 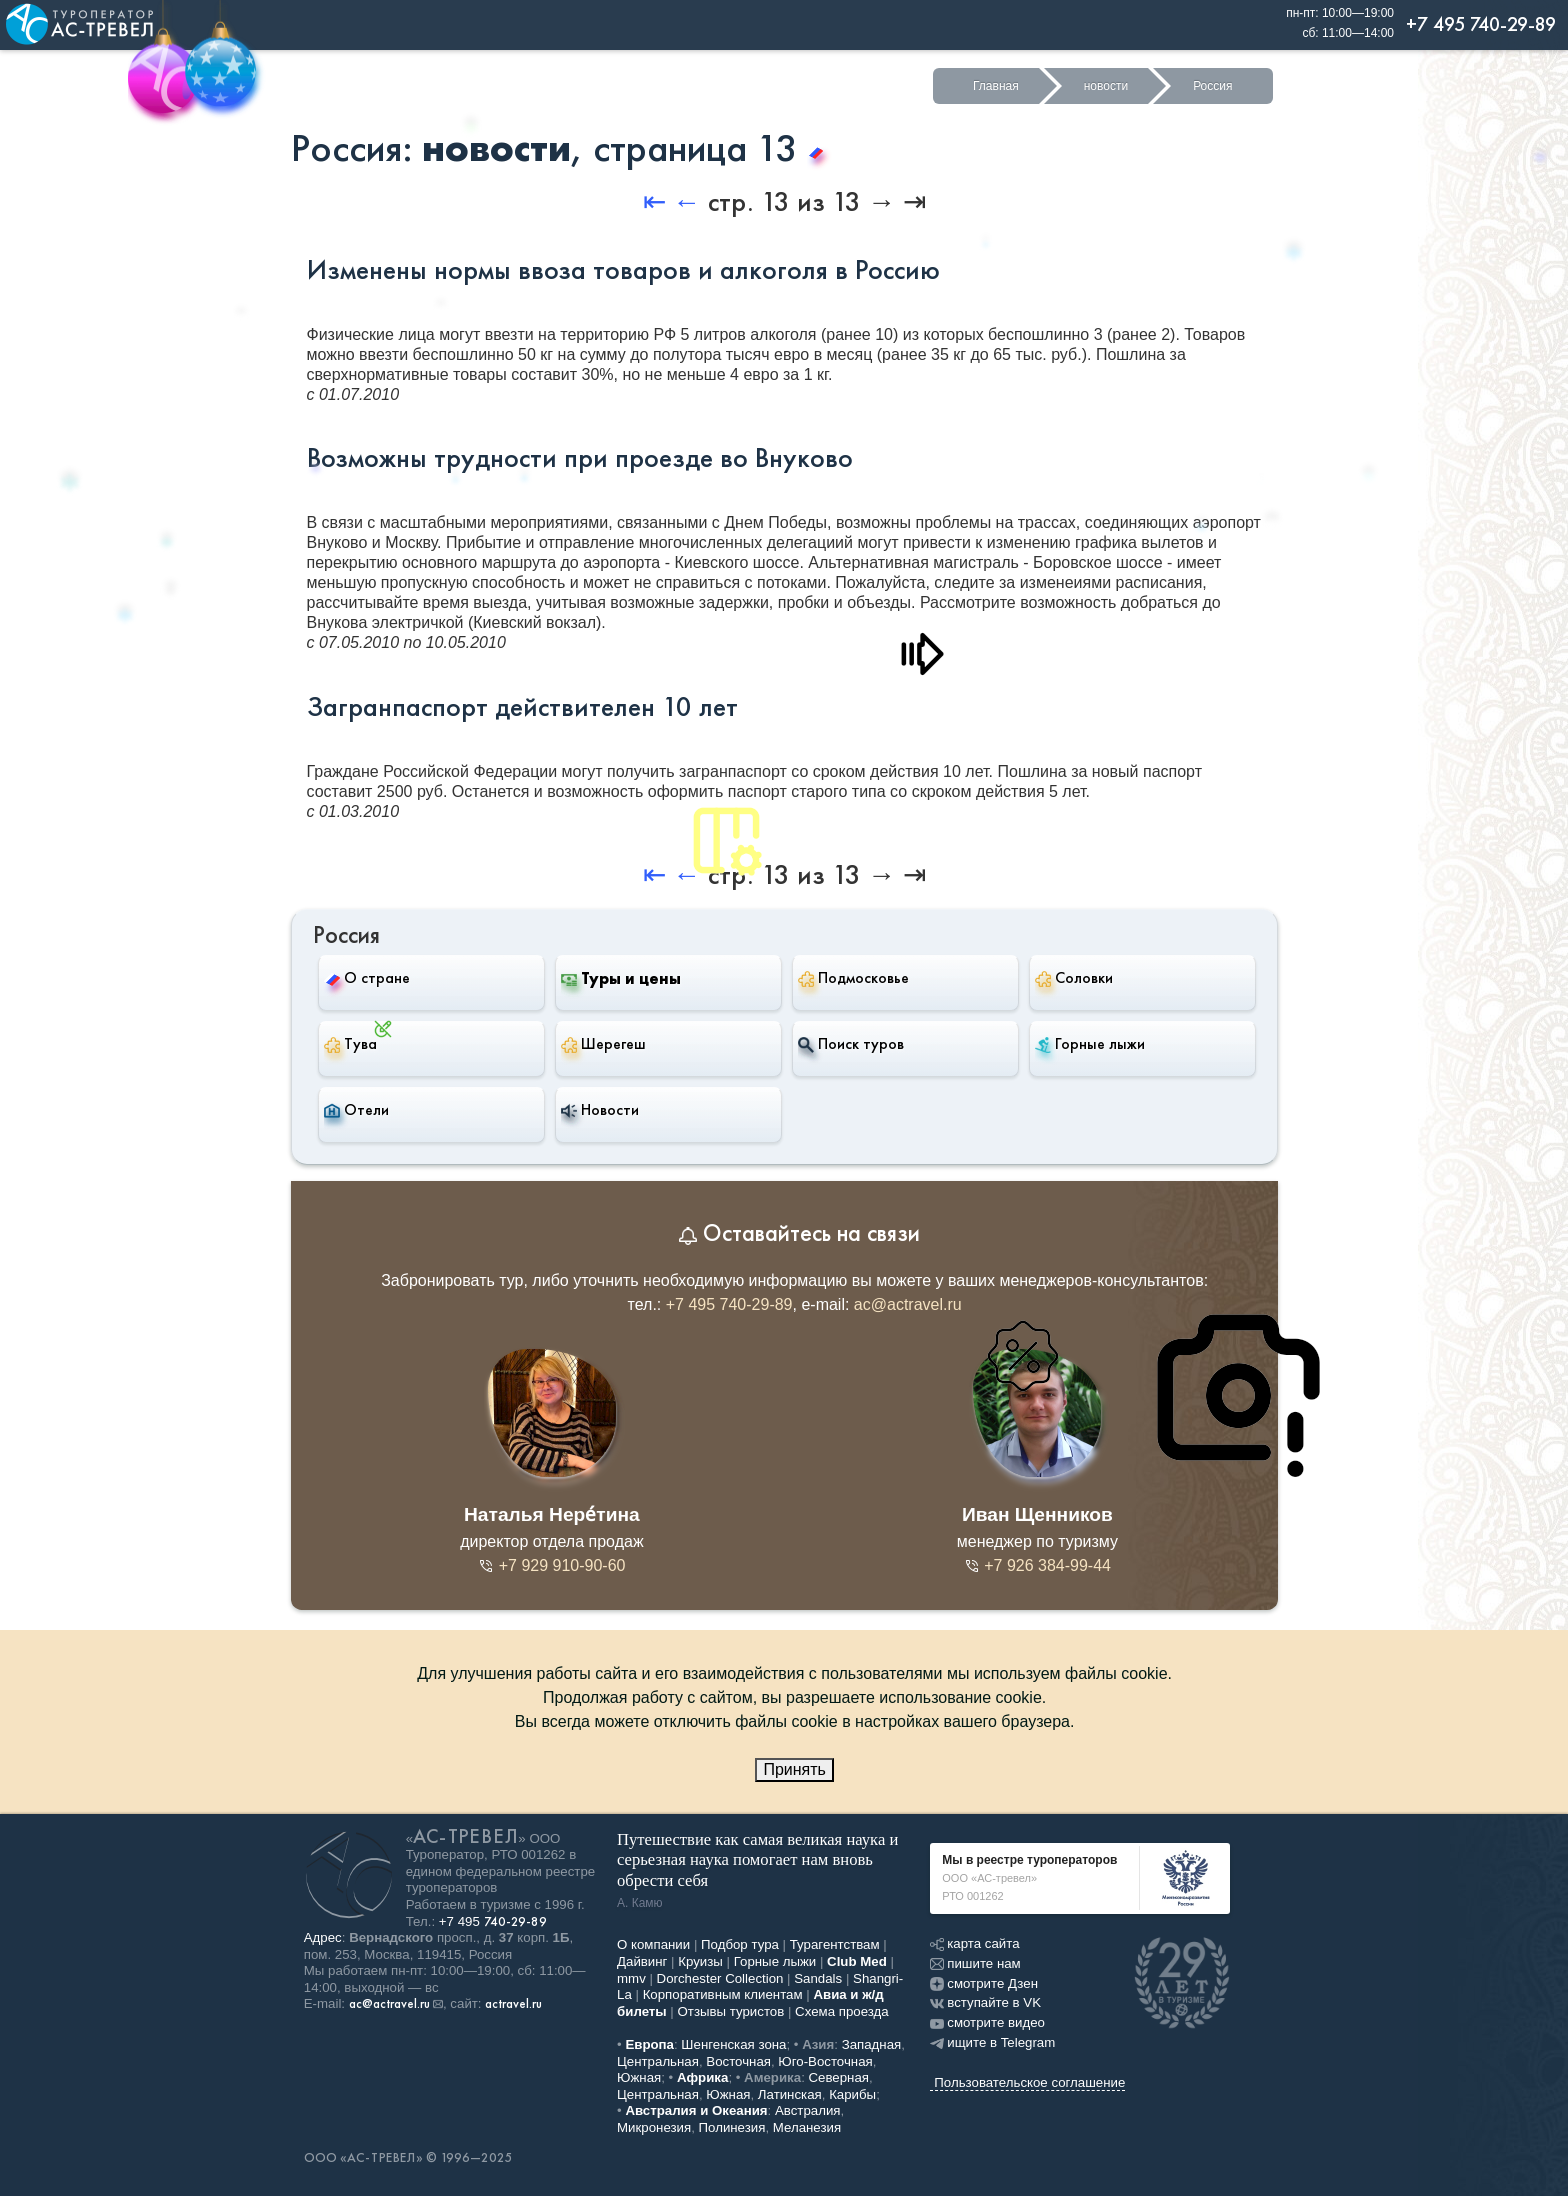 I want to click on editing is disabled or unavailable, so click(x=383, y=1029).